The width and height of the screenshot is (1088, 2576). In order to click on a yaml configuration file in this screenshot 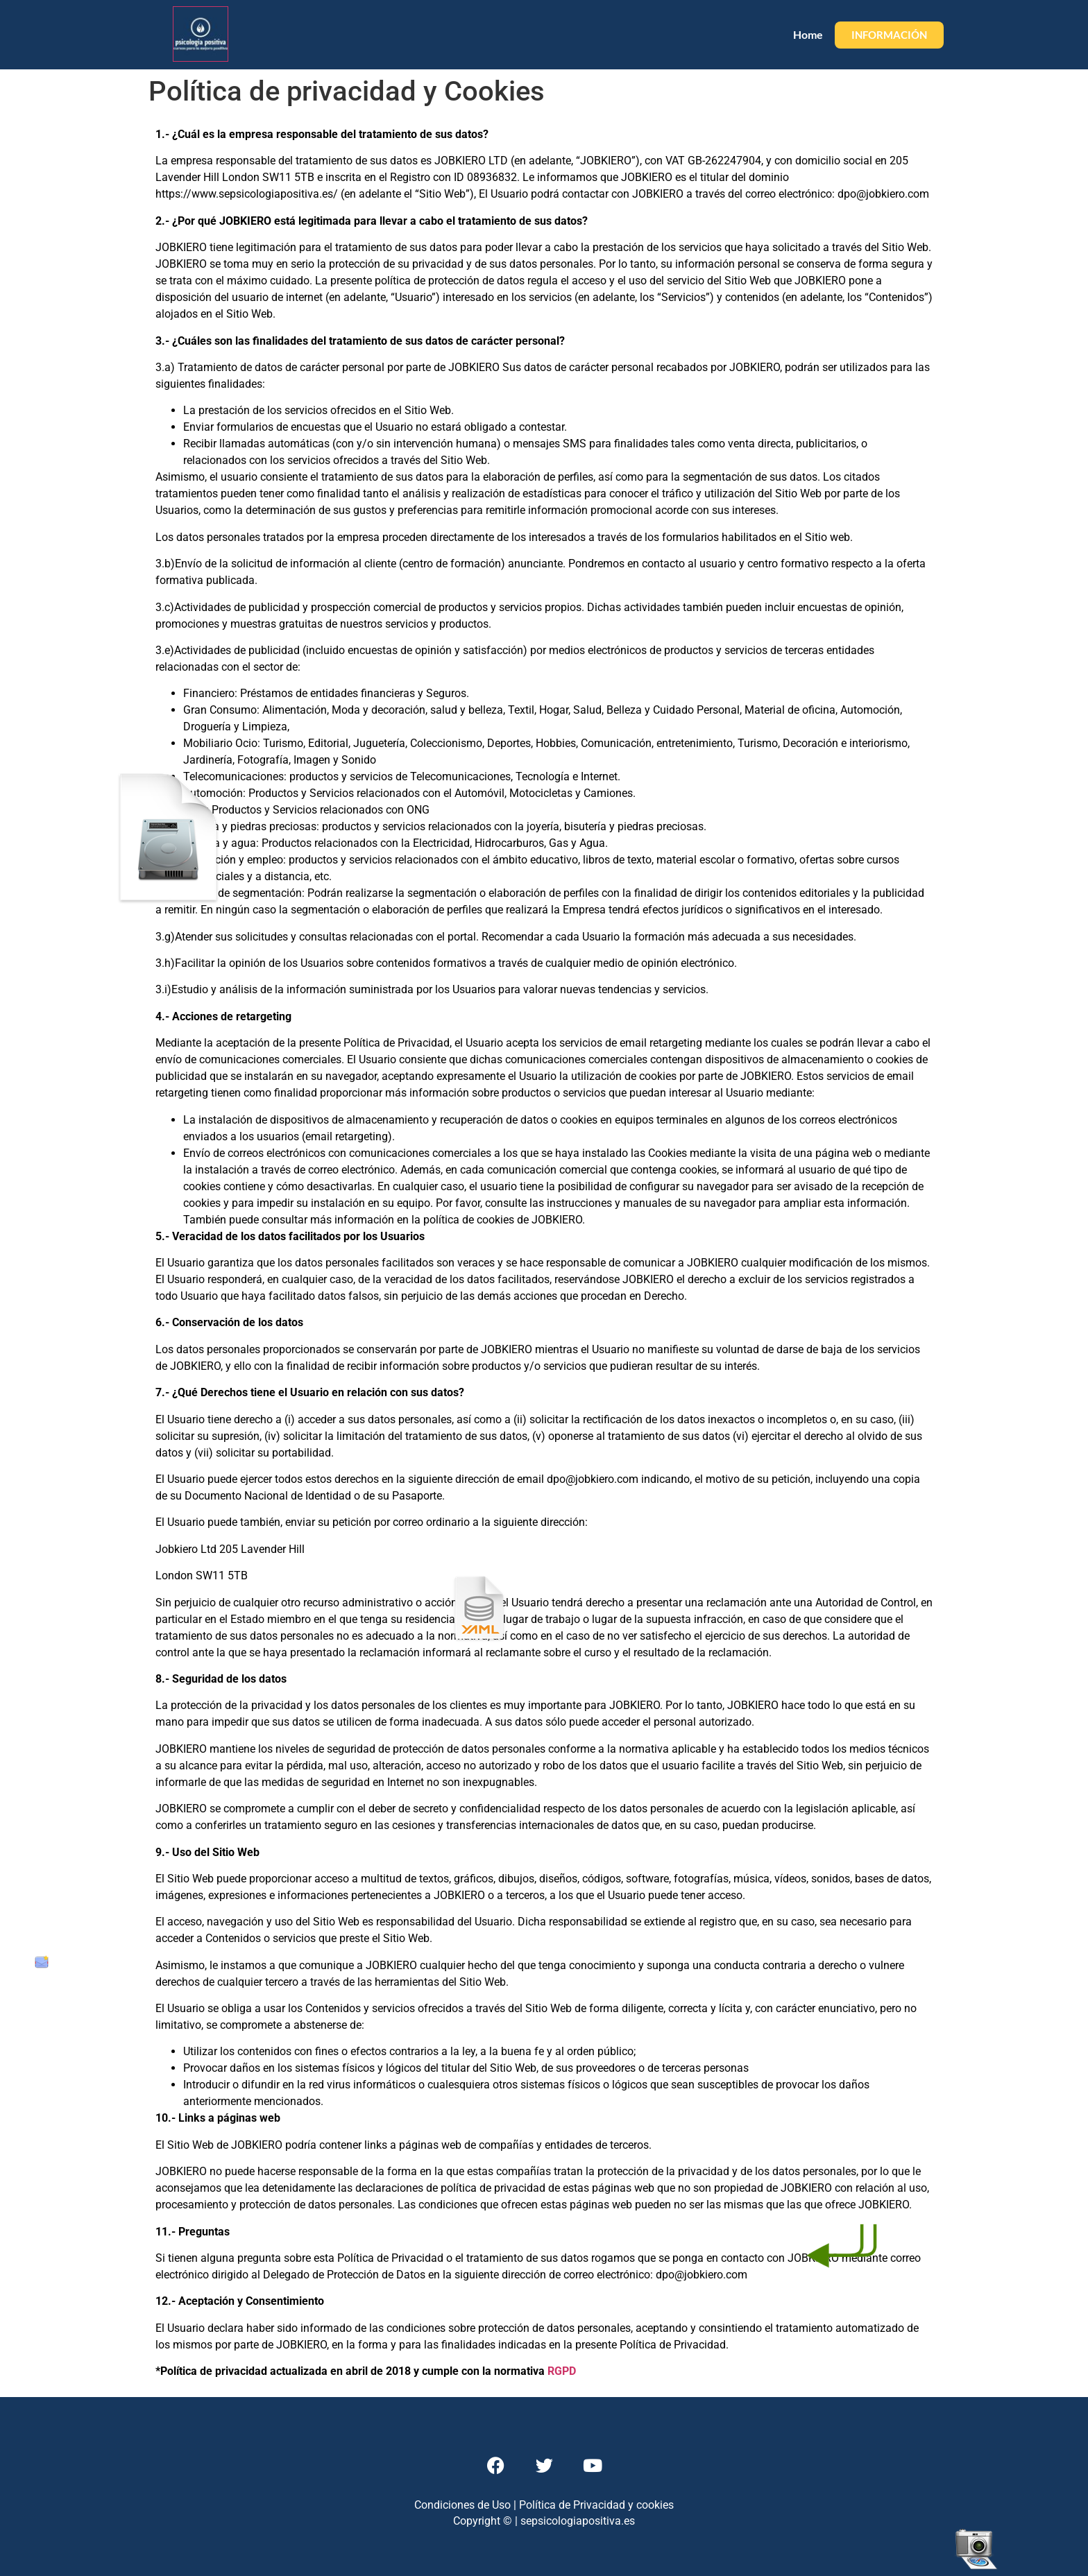, I will do `click(479, 1608)`.